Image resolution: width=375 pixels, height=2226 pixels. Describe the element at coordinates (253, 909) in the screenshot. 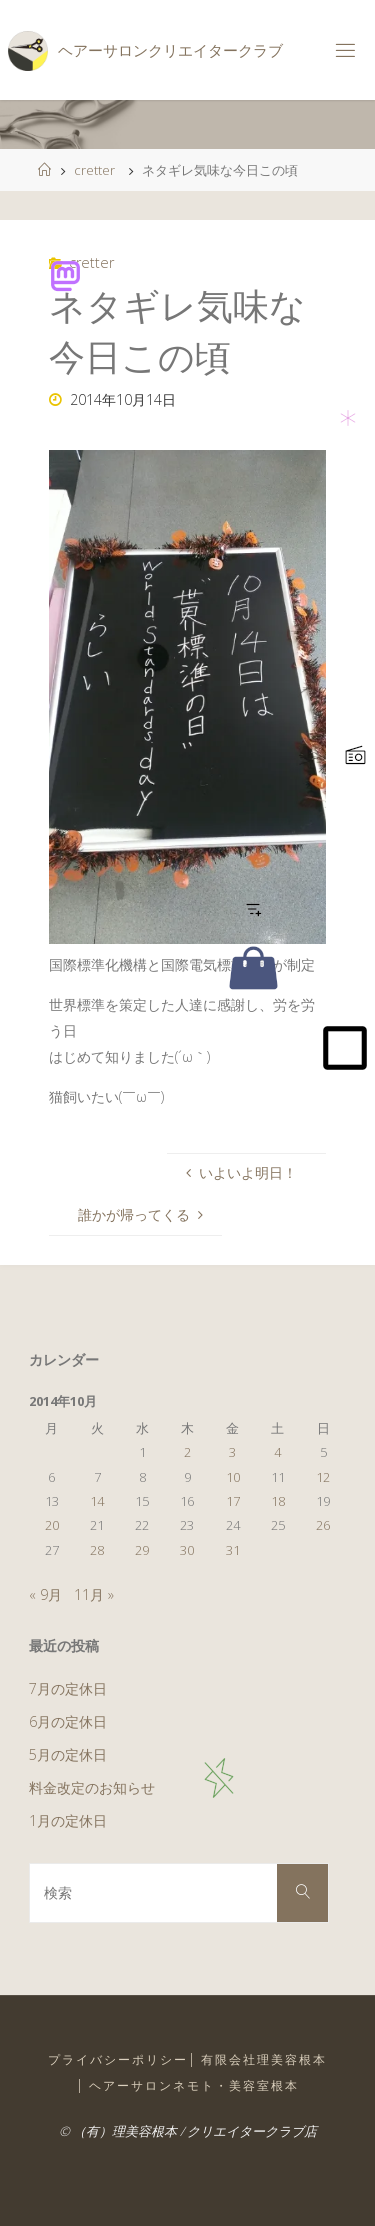

I see `add a new filter criteria` at that location.